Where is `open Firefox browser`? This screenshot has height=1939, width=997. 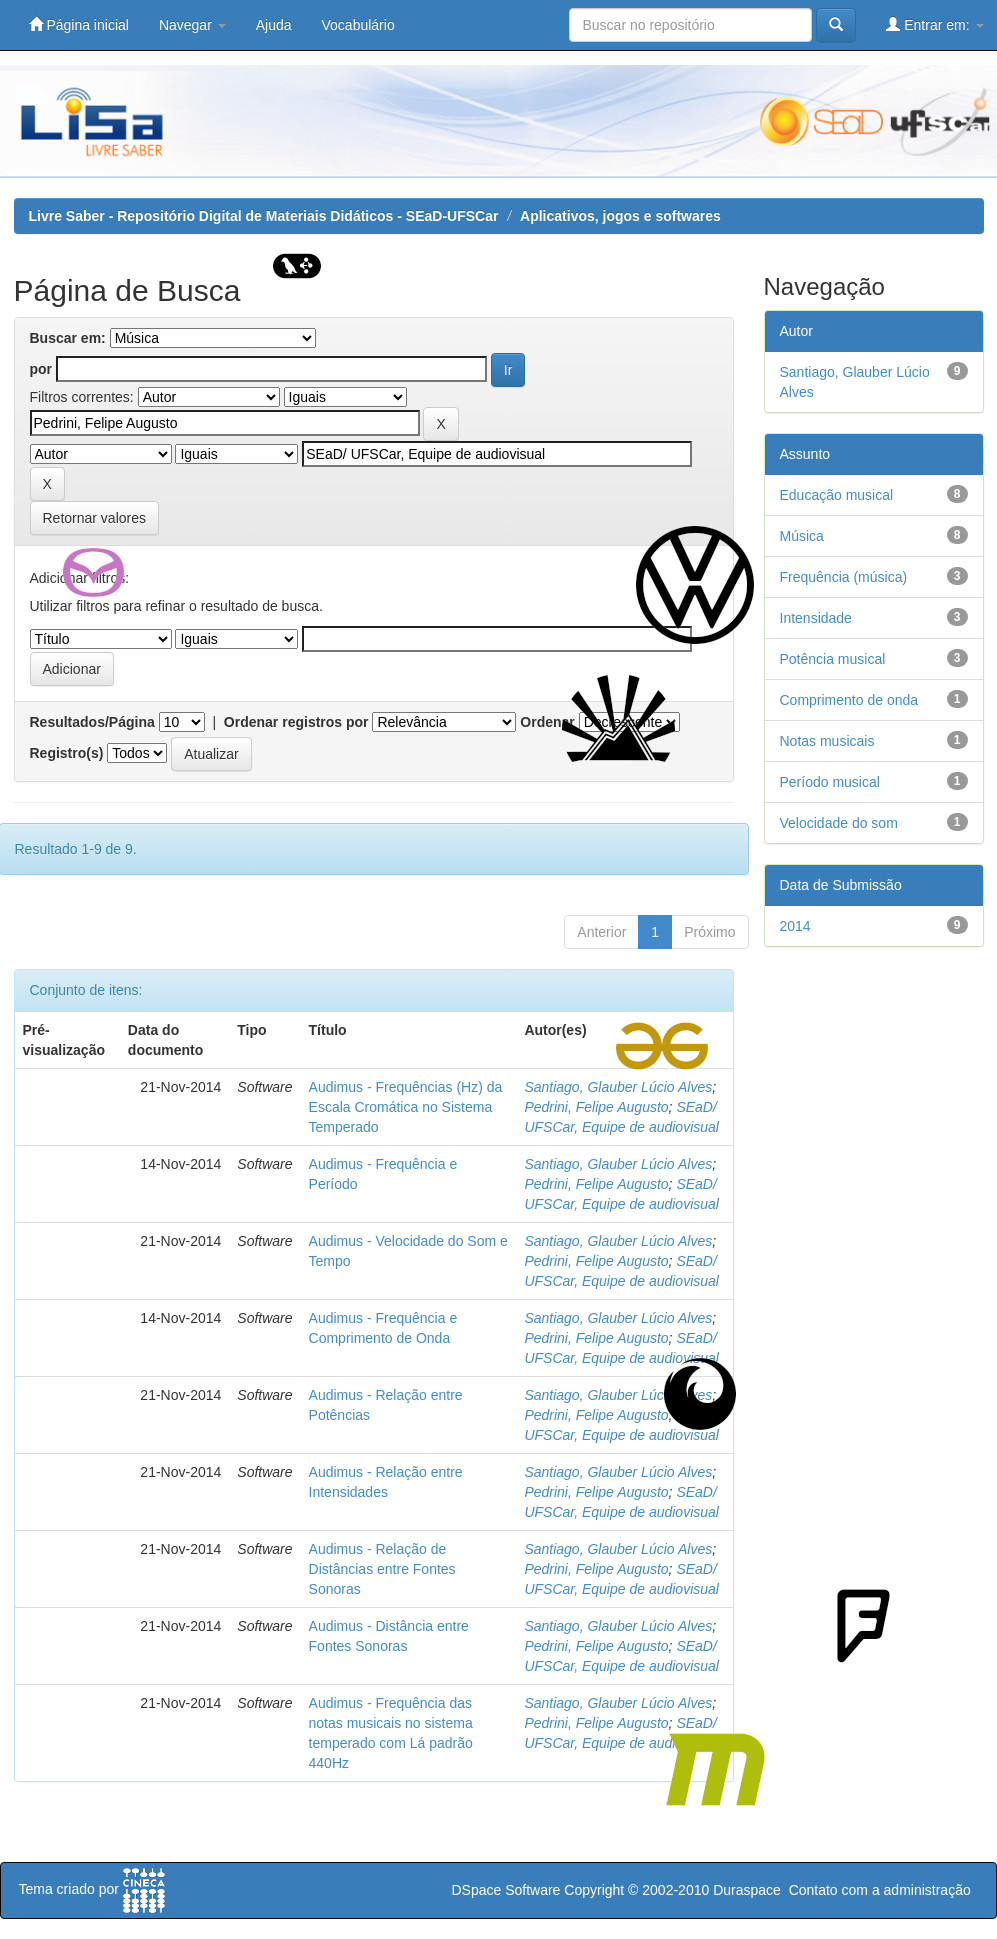 open Firefox browser is located at coordinates (700, 1394).